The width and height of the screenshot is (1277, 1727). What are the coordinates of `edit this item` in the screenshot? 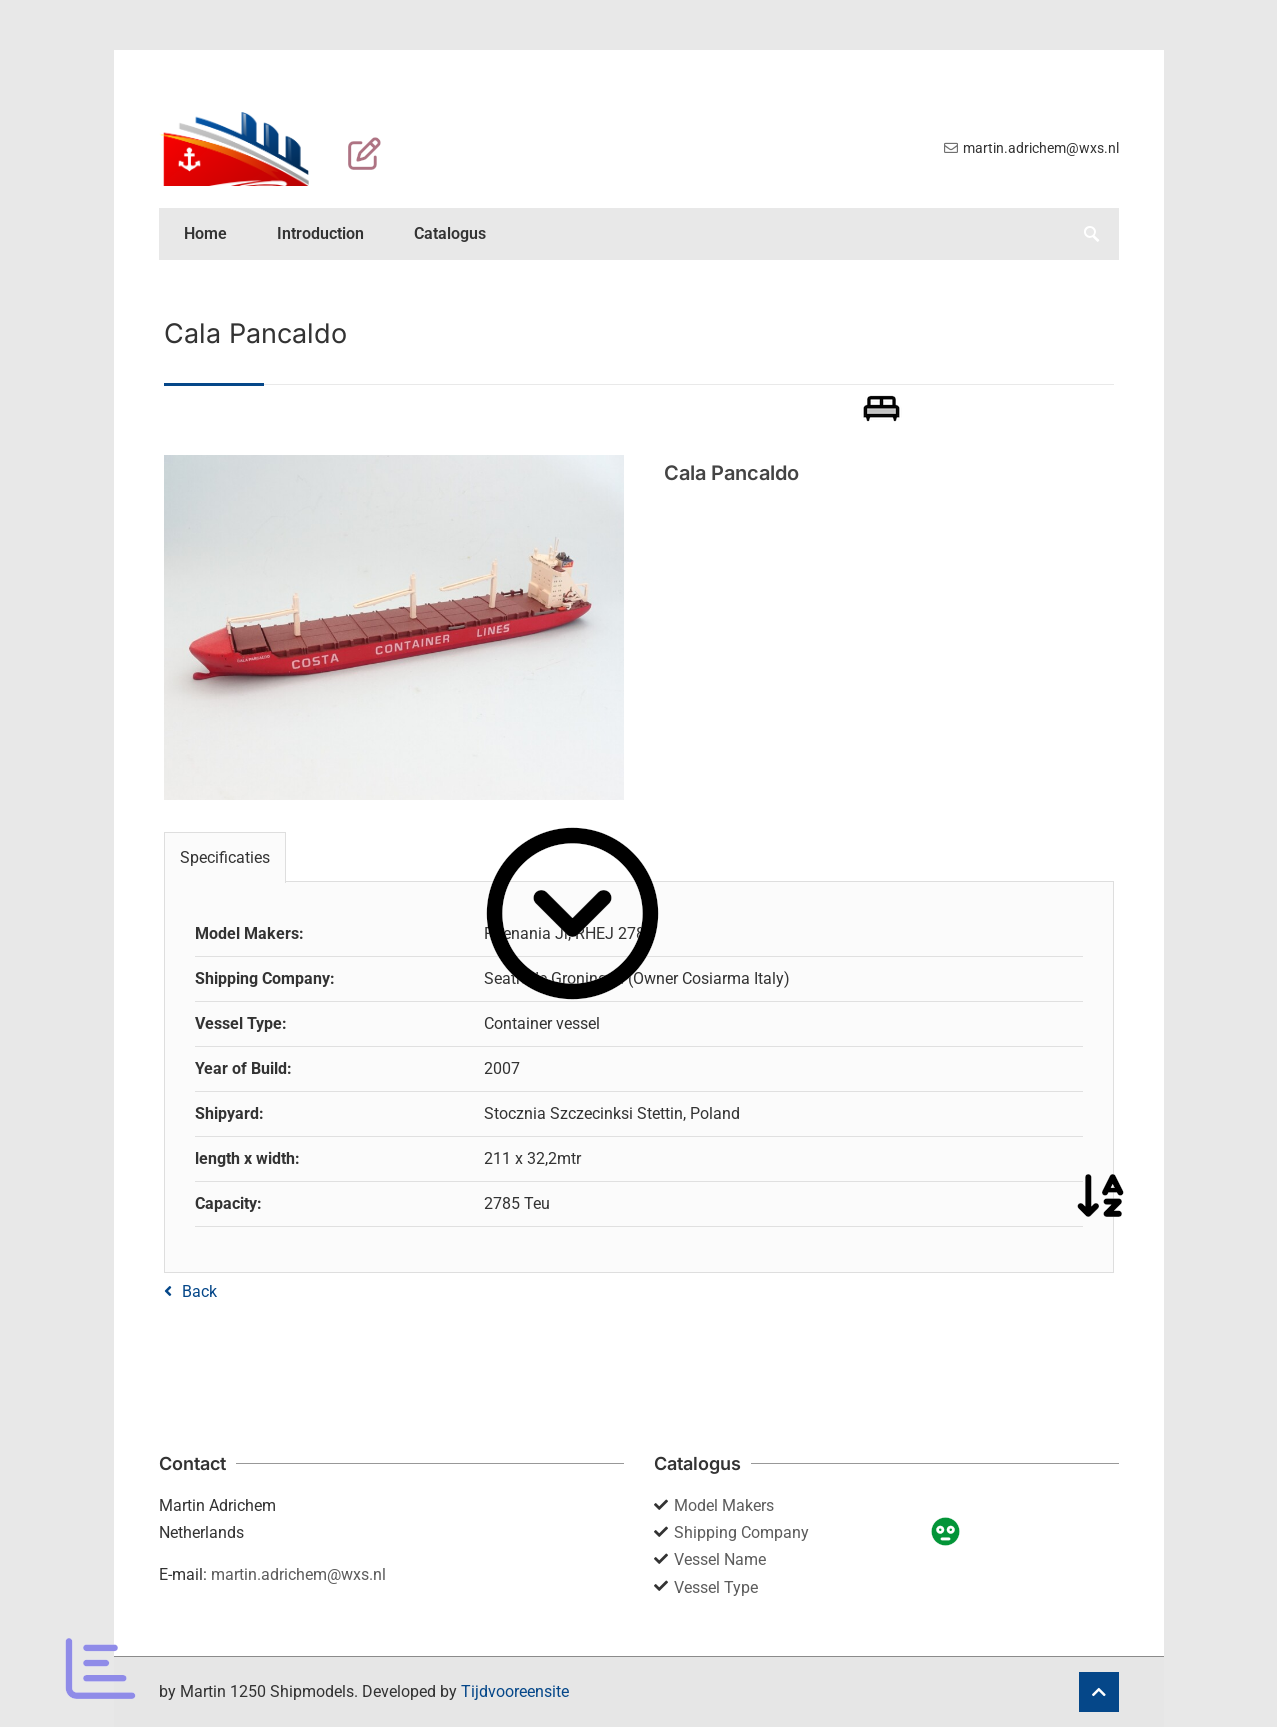 It's located at (364, 153).